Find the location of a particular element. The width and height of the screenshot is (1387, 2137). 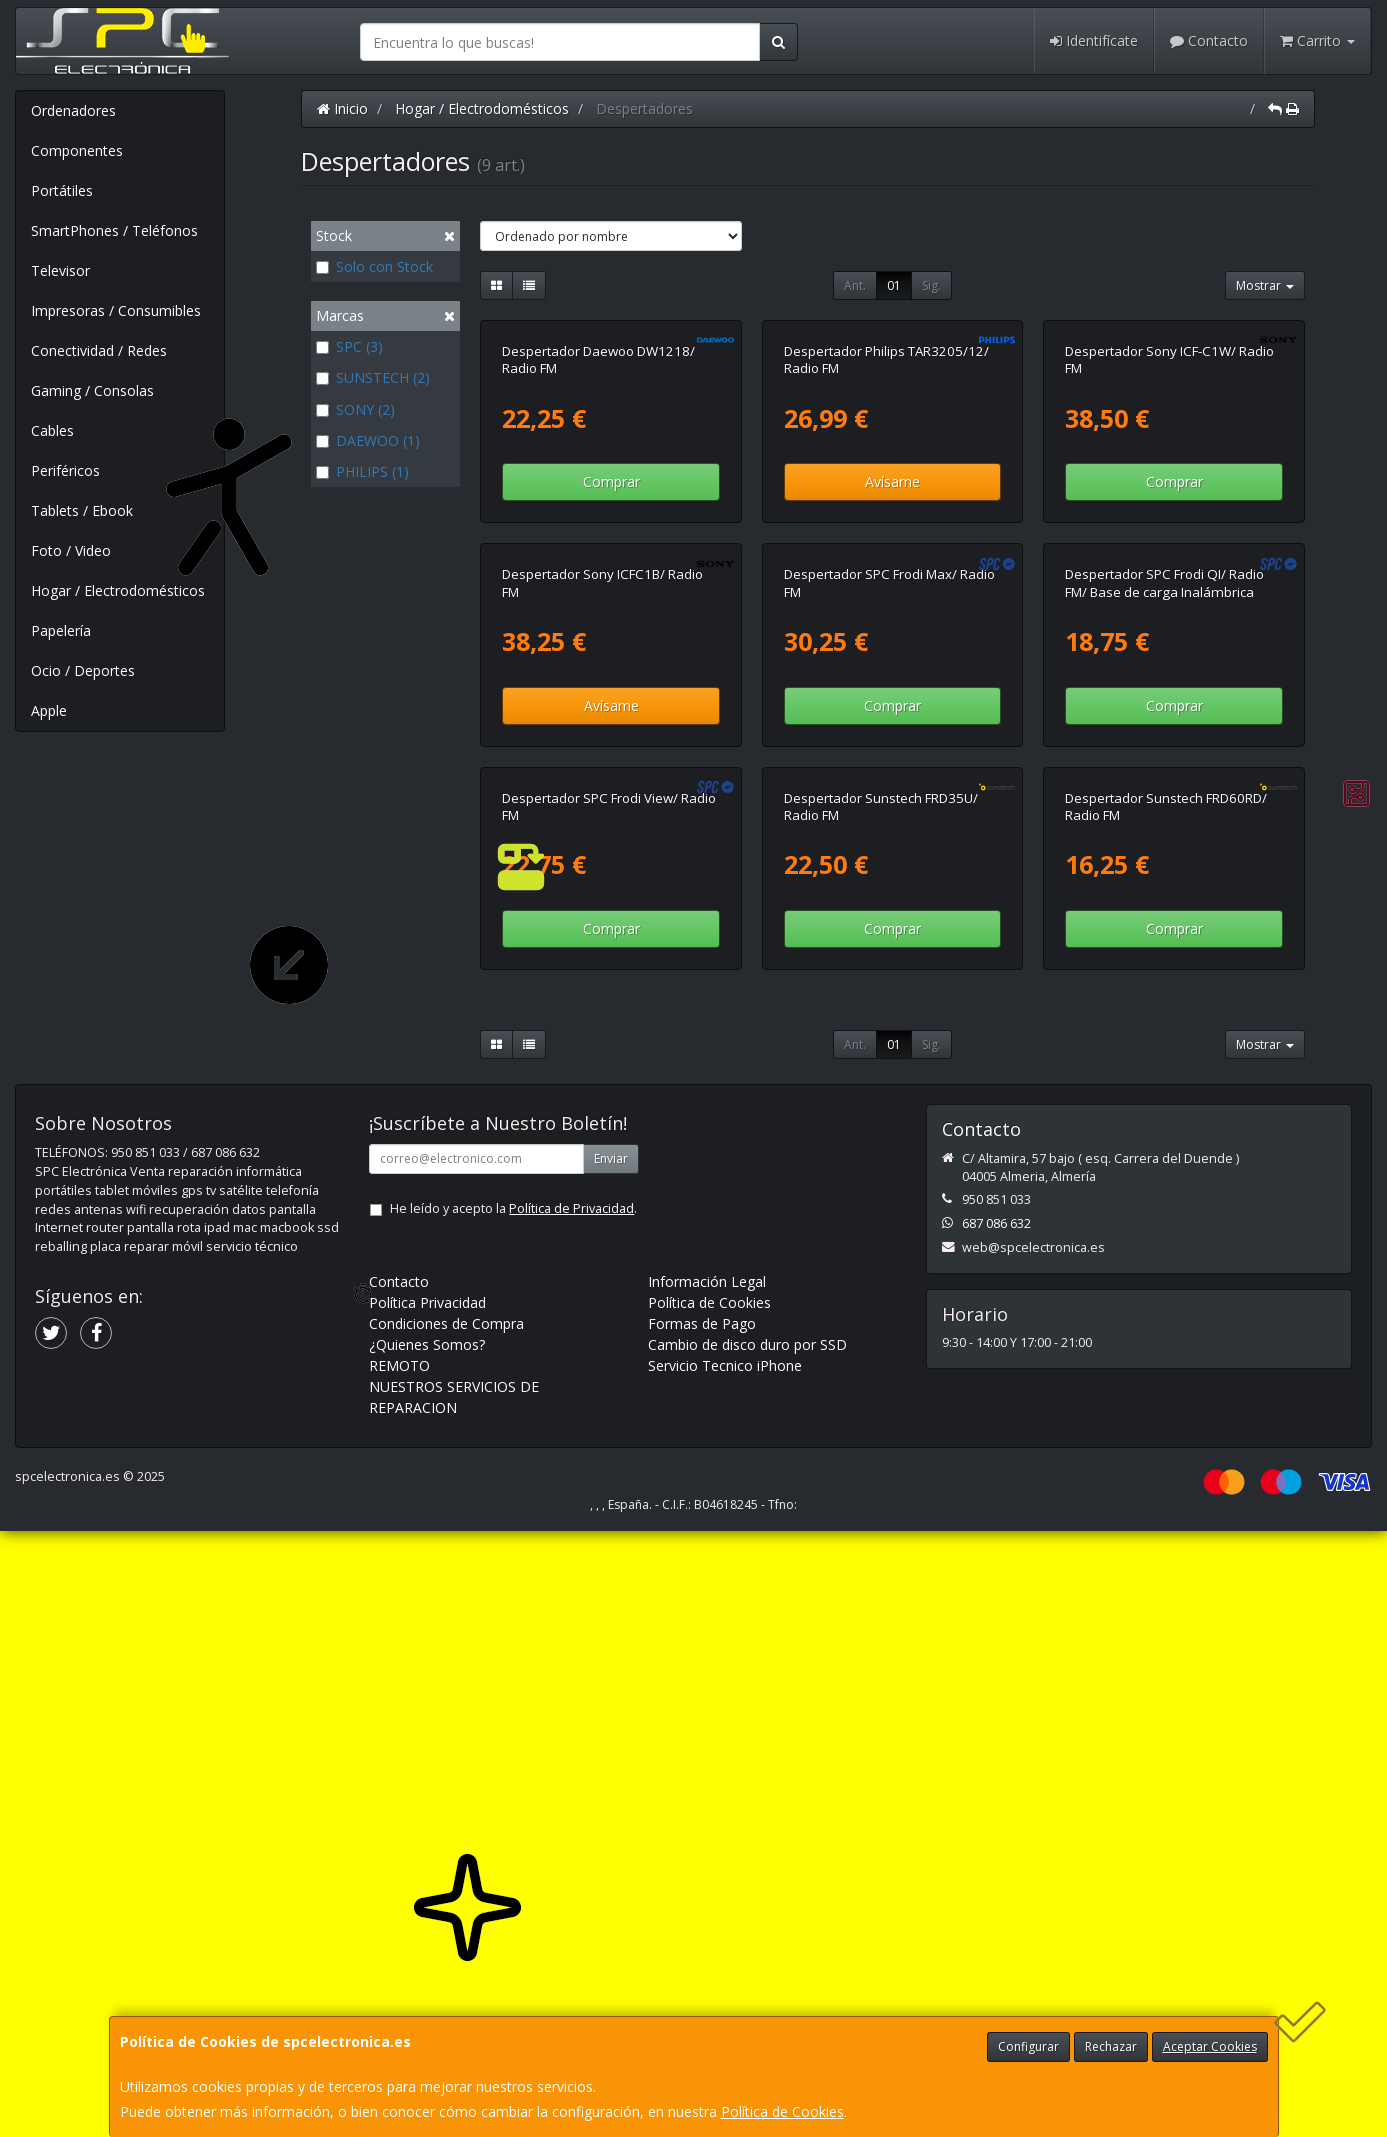

disable or cancel timer is located at coordinates (363, 1294).